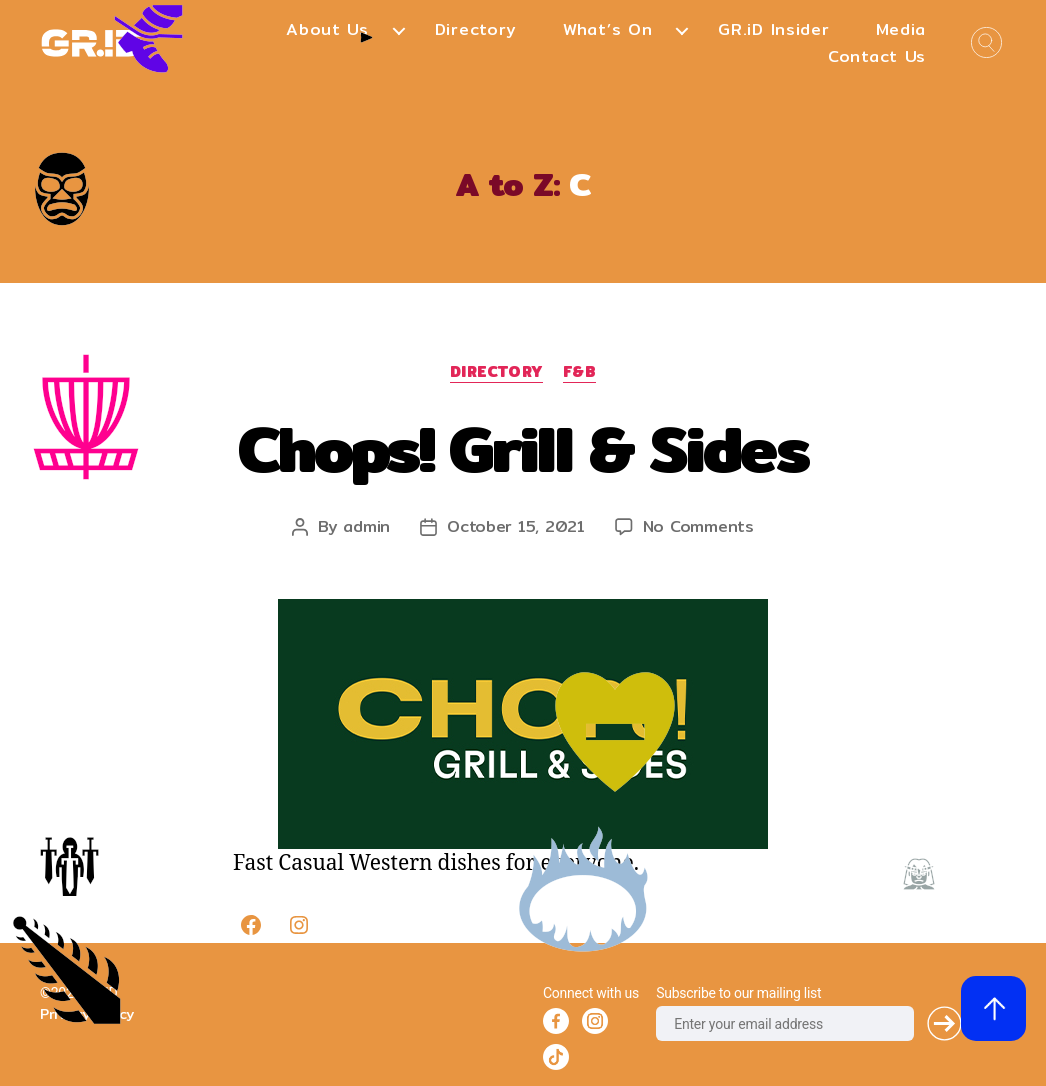  Describe the element at coordinates (86, 417) in the screenshot. I see `access disc golf course information` at that location.